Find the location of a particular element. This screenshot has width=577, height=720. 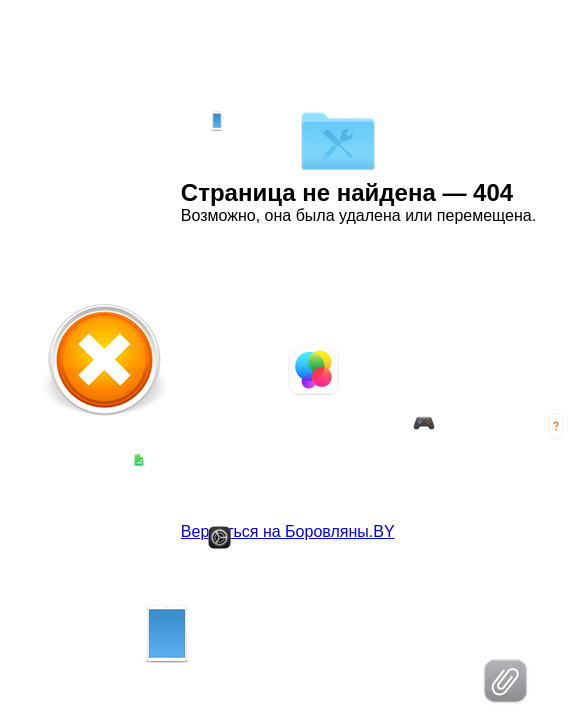

iPod Touch device connected is located at coordinates (217, 121).